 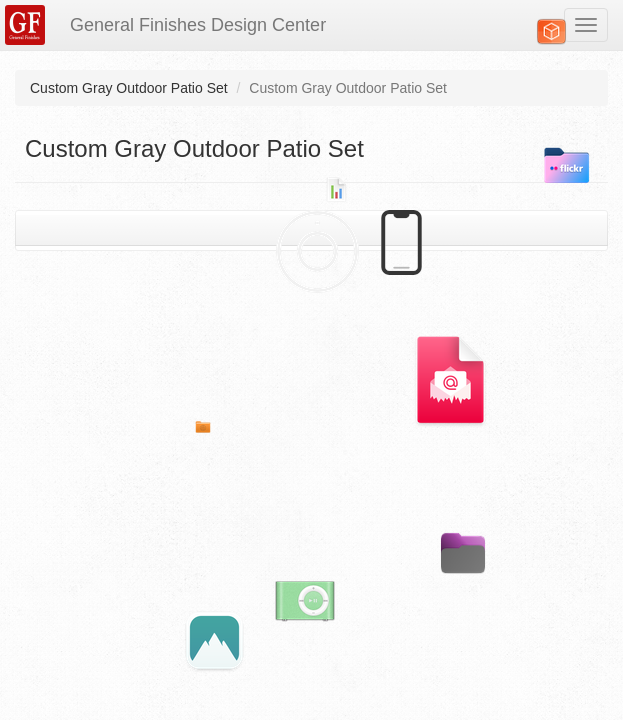 I want to click on iPod shuffle device connected, so click(x=305, y=590).